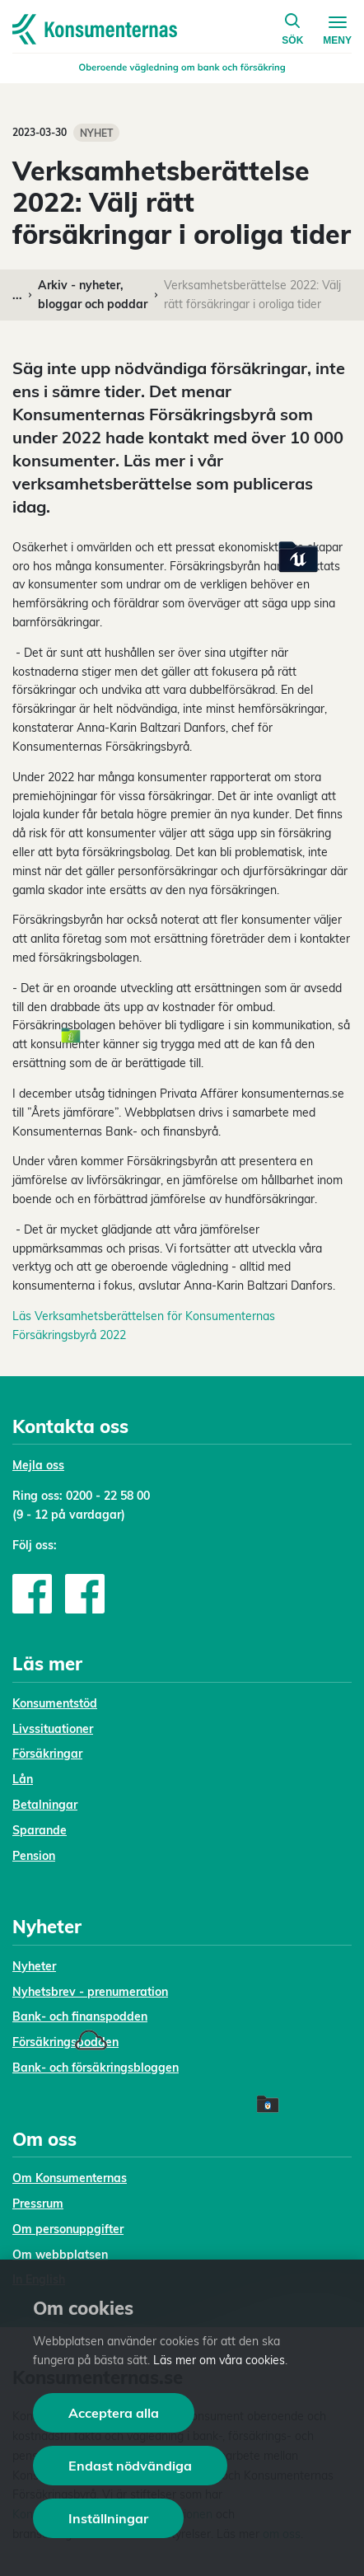  What do you see at coordinates (91, 2040) in the screenshot?
I see `access cloud storage or sync settings` at bounding box center [91, 2040].